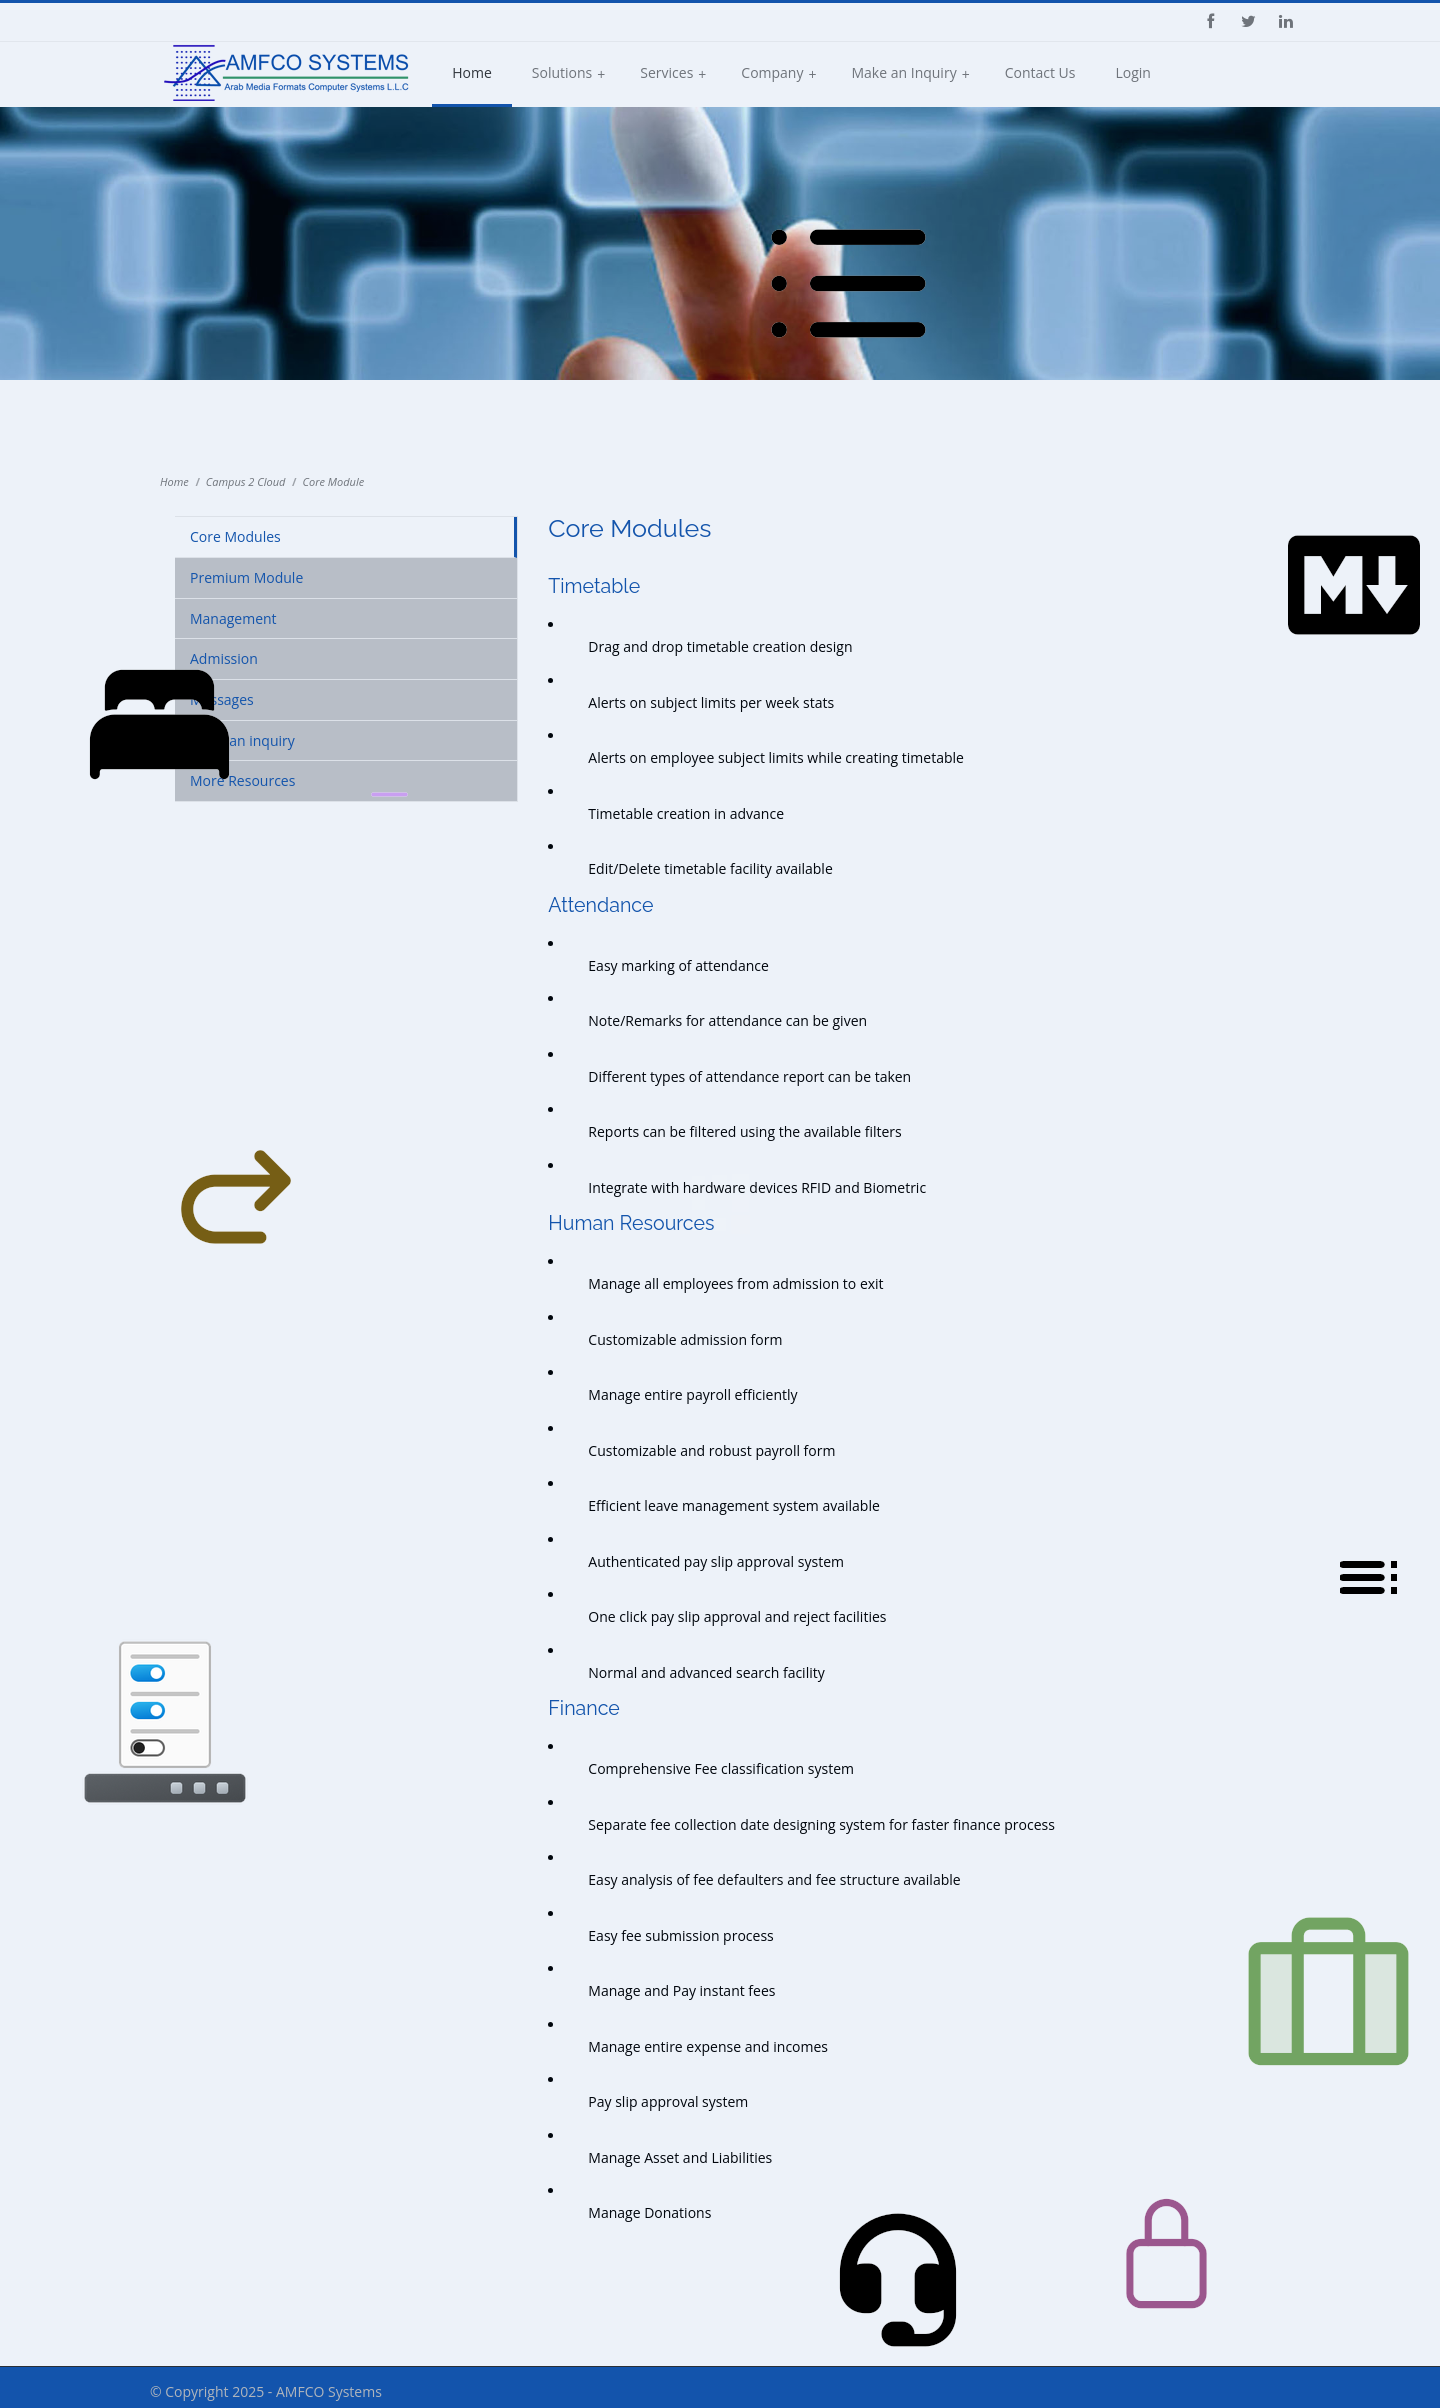 Image resolution: width=1440 pixels, height=2408 pixels. I want to click on access travel or trip planning features, so click(1328, 1997).